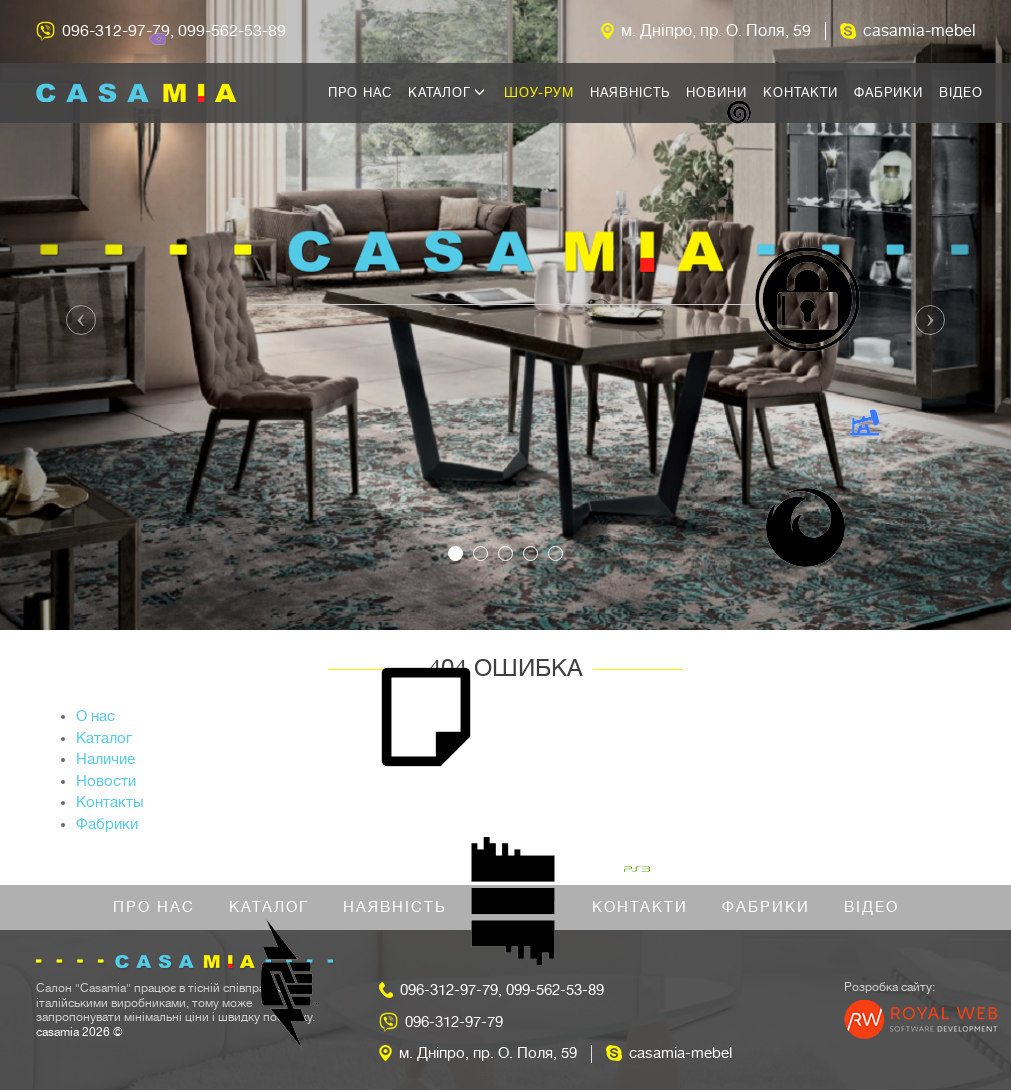 The image size is (1011, 1090). What do you see at coordinates (805, 527) in the screenshot?
I see `open Firefox browser` at bounding box center [805, 527].